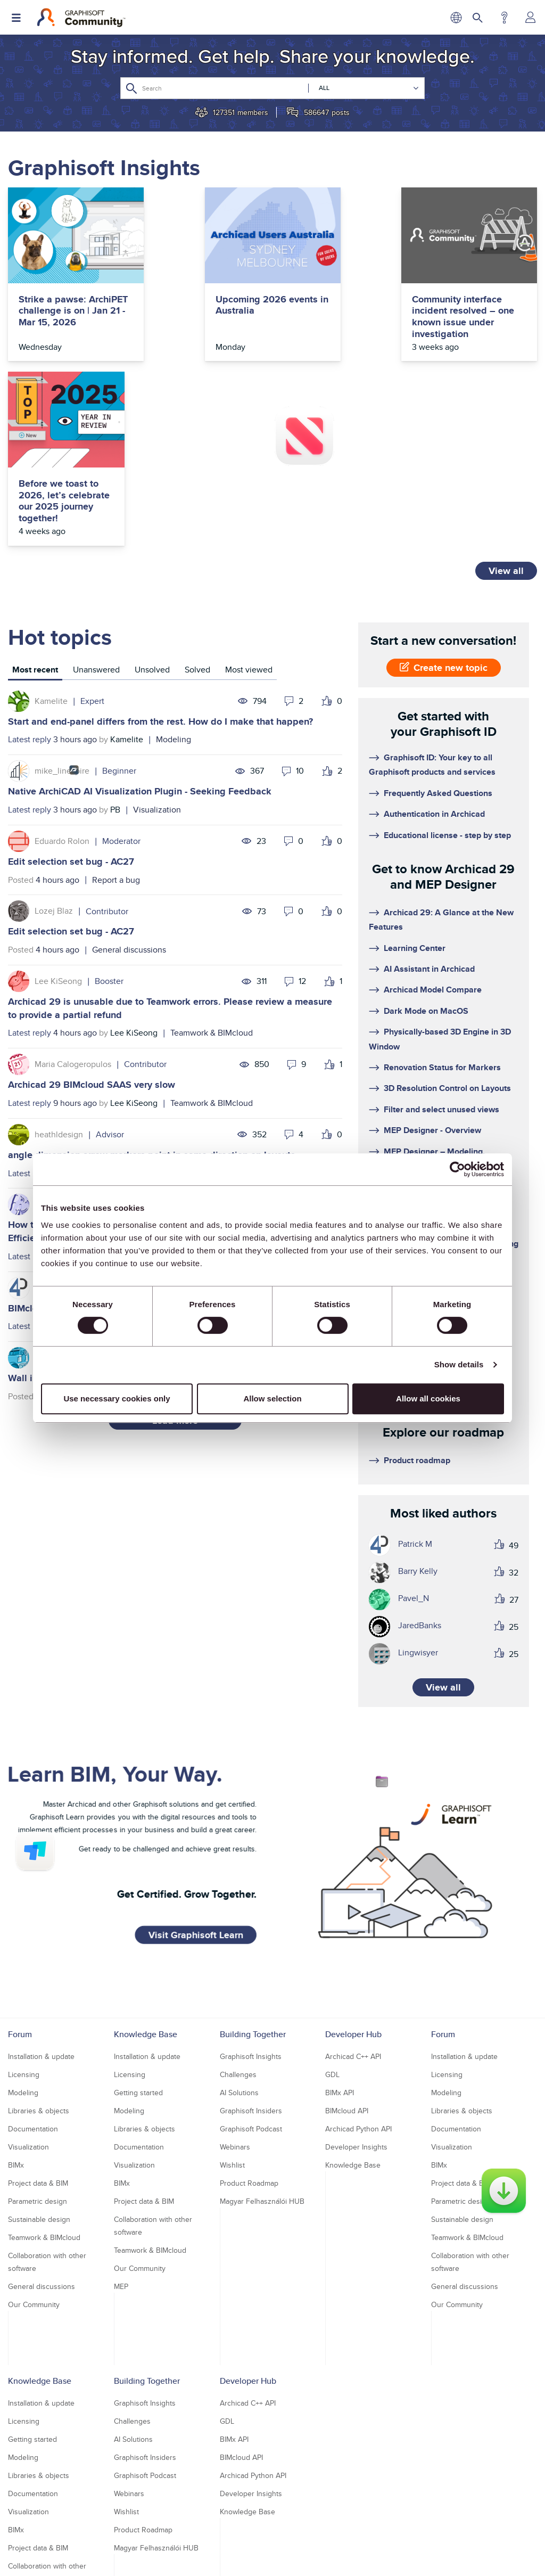 The image size is (545, 2576). I want to click on open todesk remote desktop application, so click(35, 1851).